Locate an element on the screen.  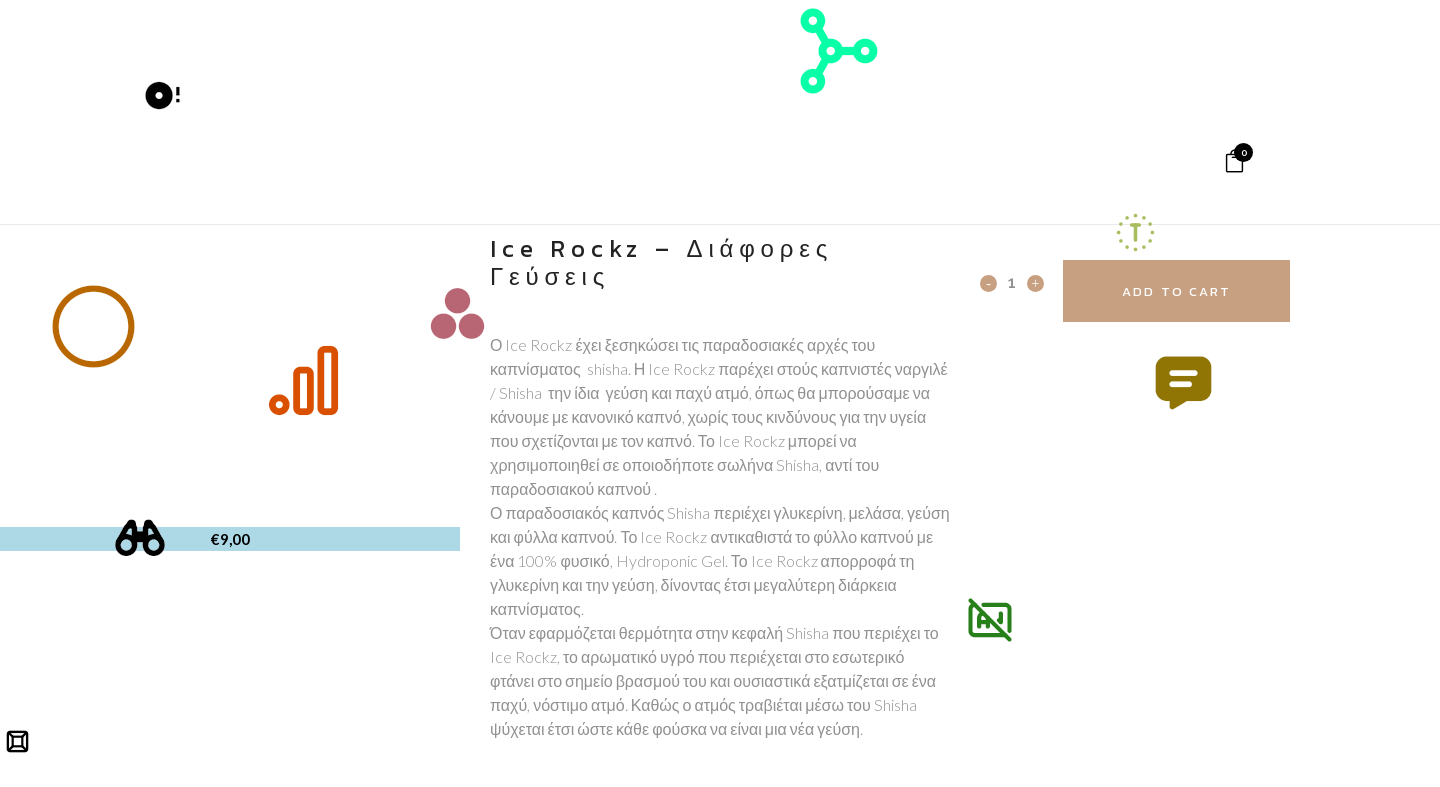
inspect element box model in developer tools is located at coordinates (17, 741).